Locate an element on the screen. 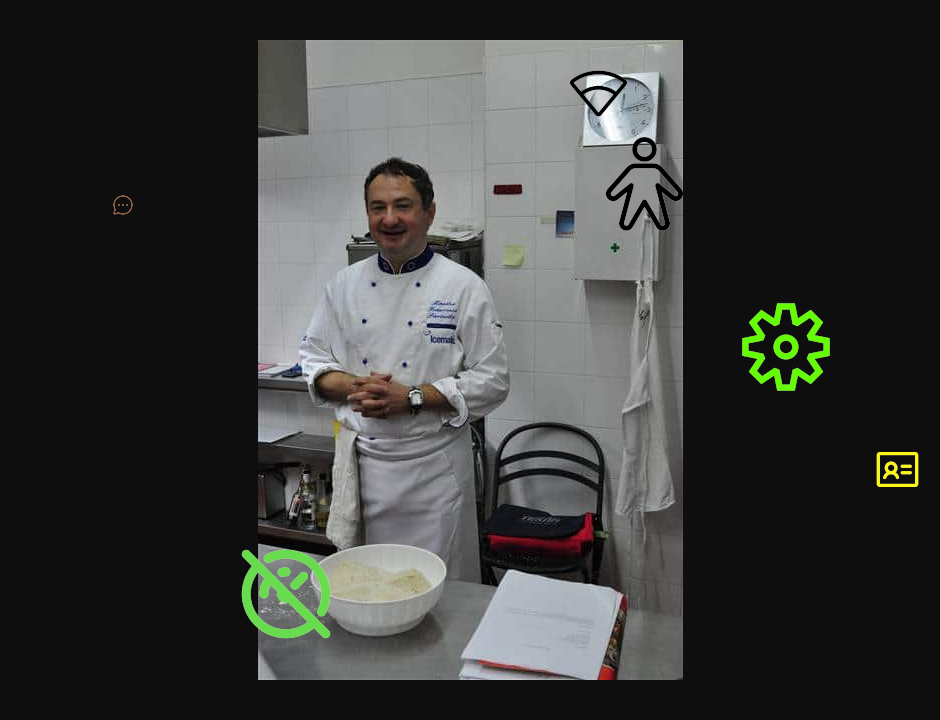  view profile or account information is located at coordinates (897, 469).